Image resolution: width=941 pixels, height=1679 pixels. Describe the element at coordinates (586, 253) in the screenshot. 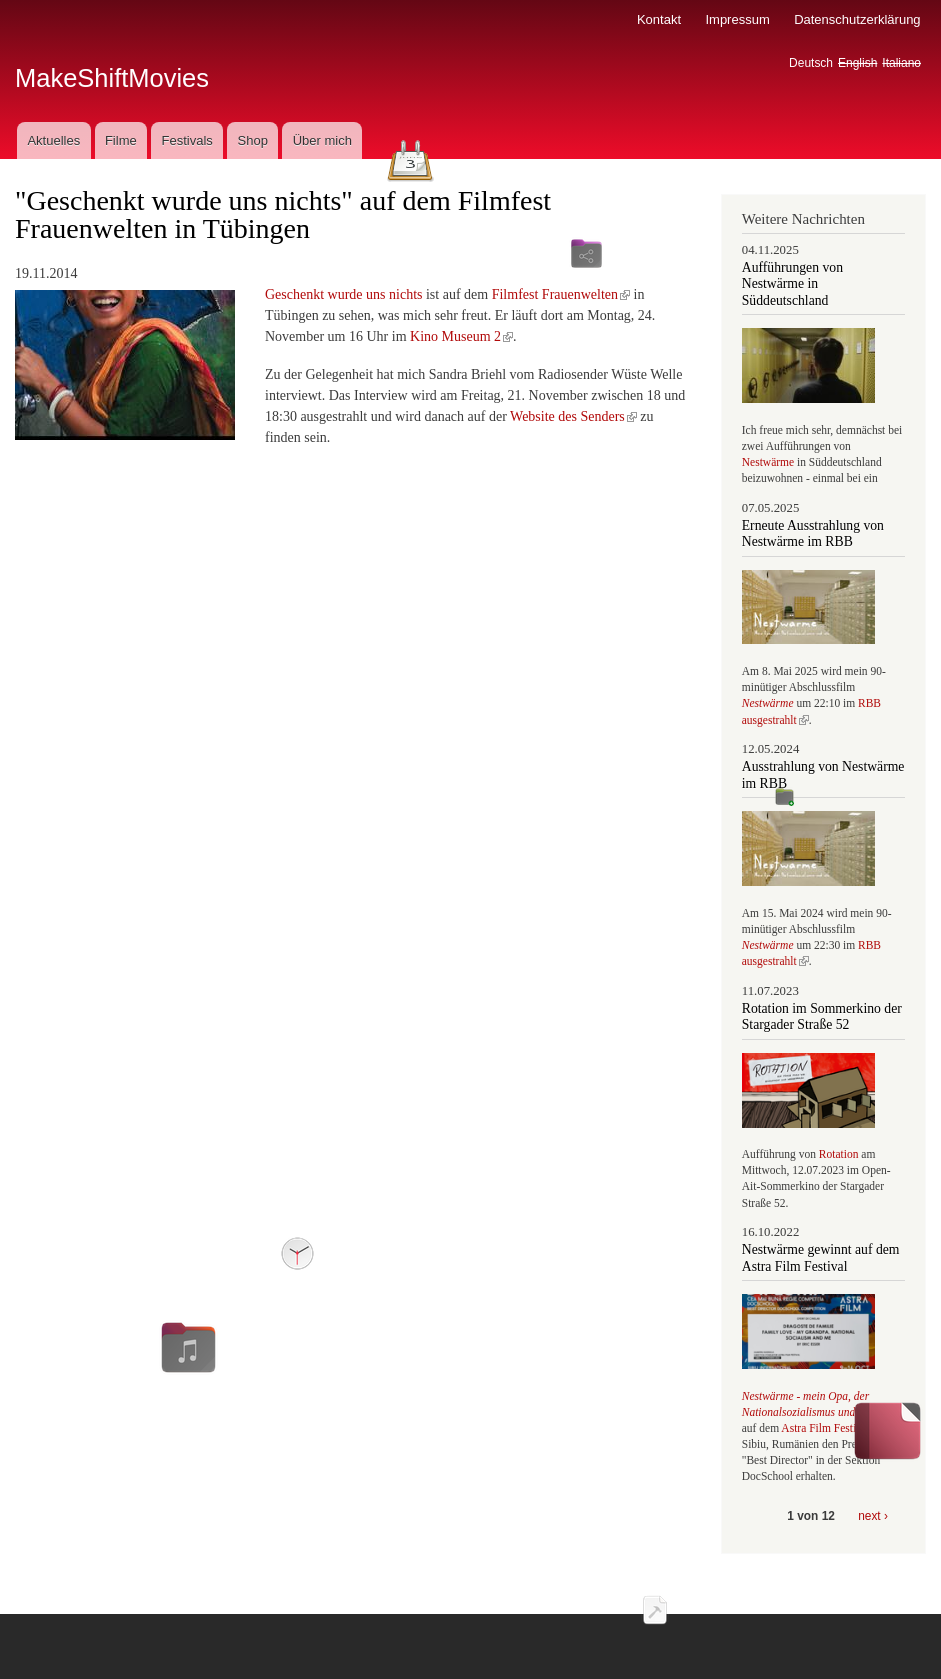

I see `open your public shared folder` at that location.